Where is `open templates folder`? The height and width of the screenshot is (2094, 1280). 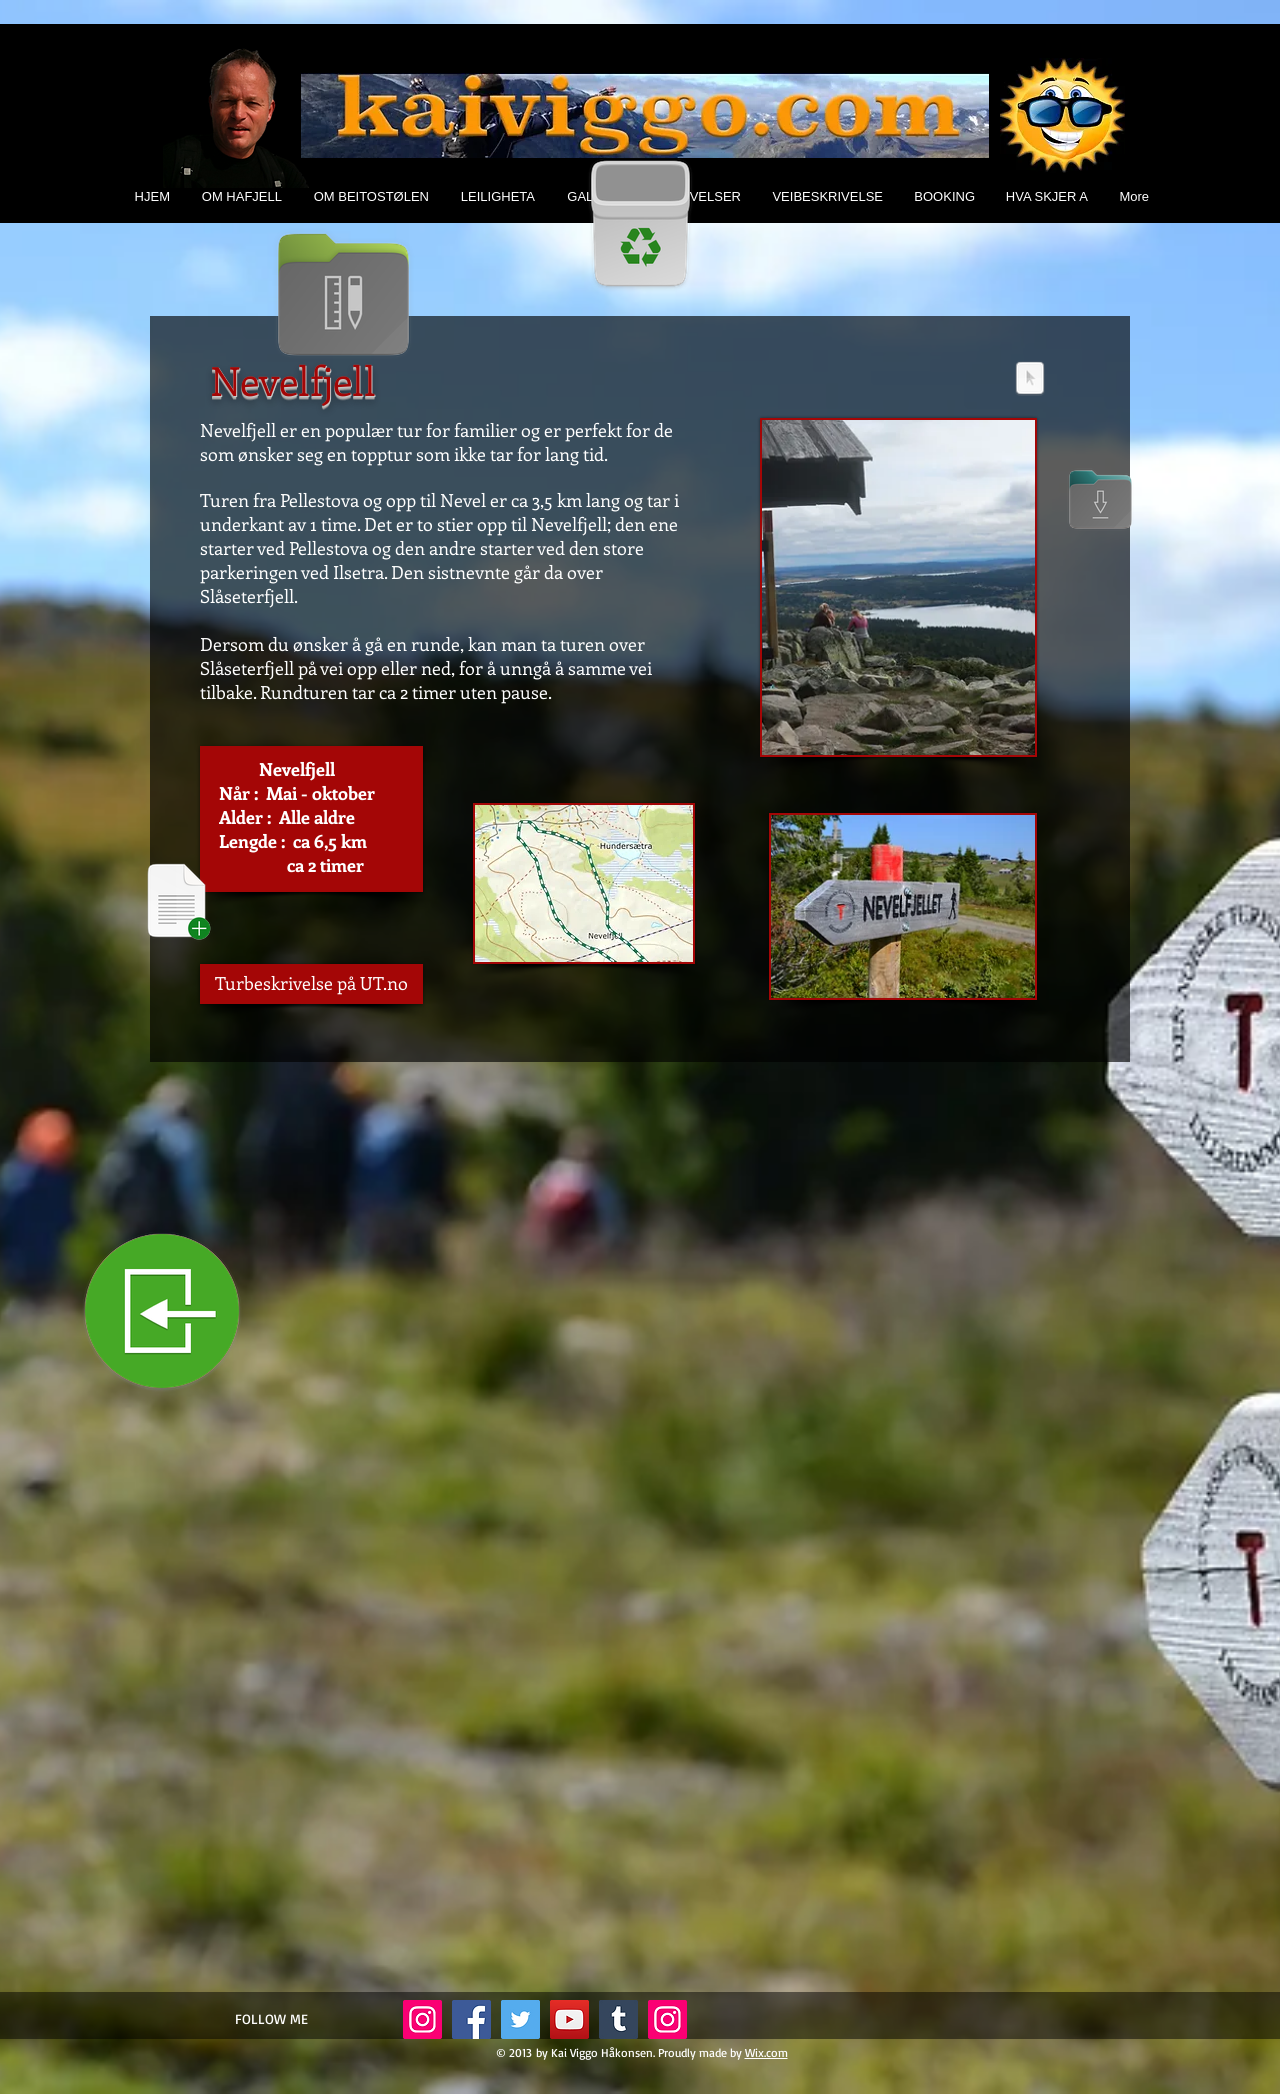
open templates folder is located at coordinates (343, 294).